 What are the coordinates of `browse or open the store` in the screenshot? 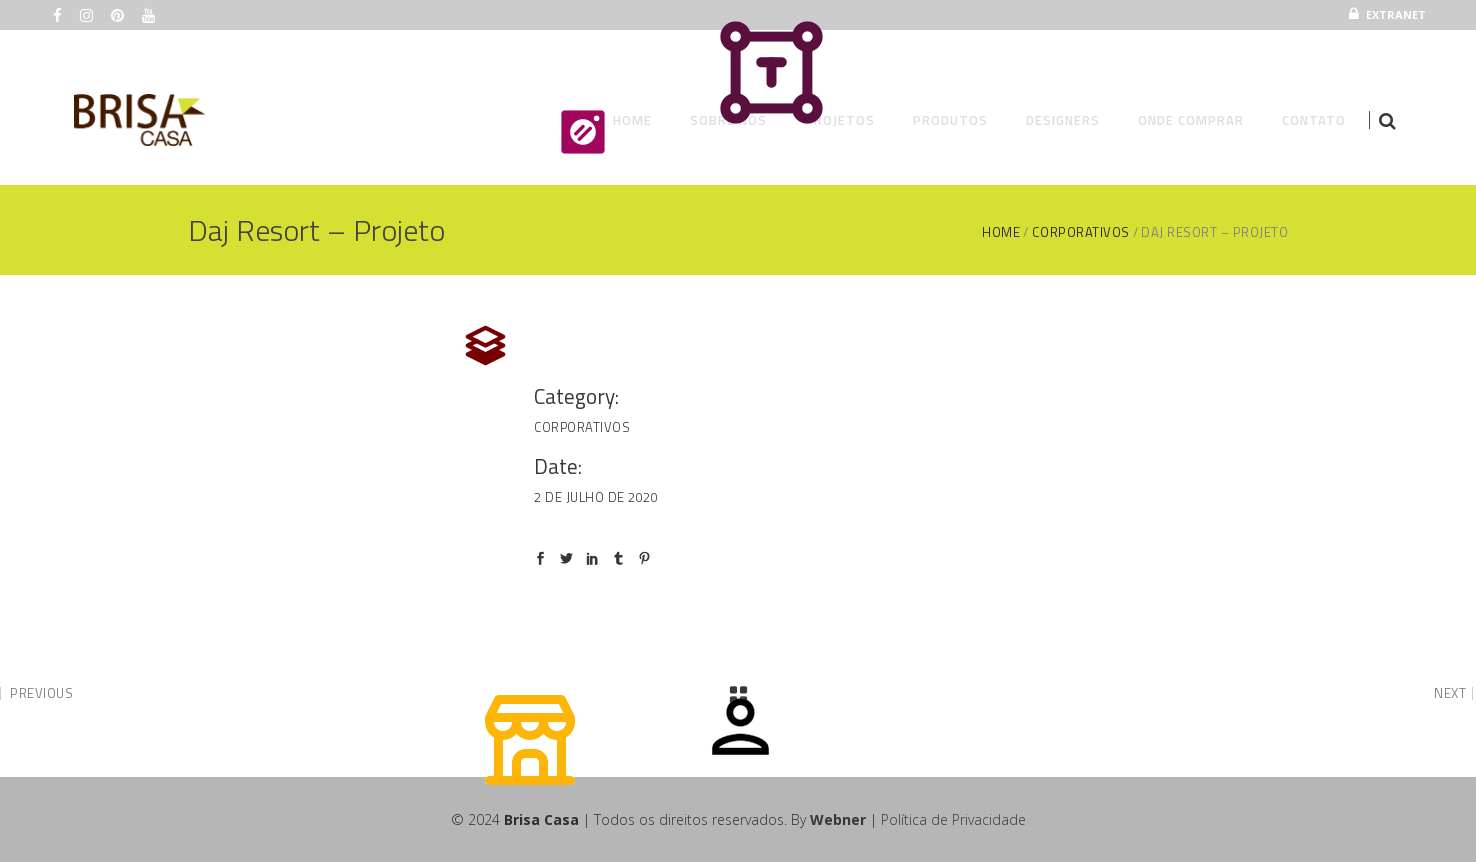 It's located at (530, 740).